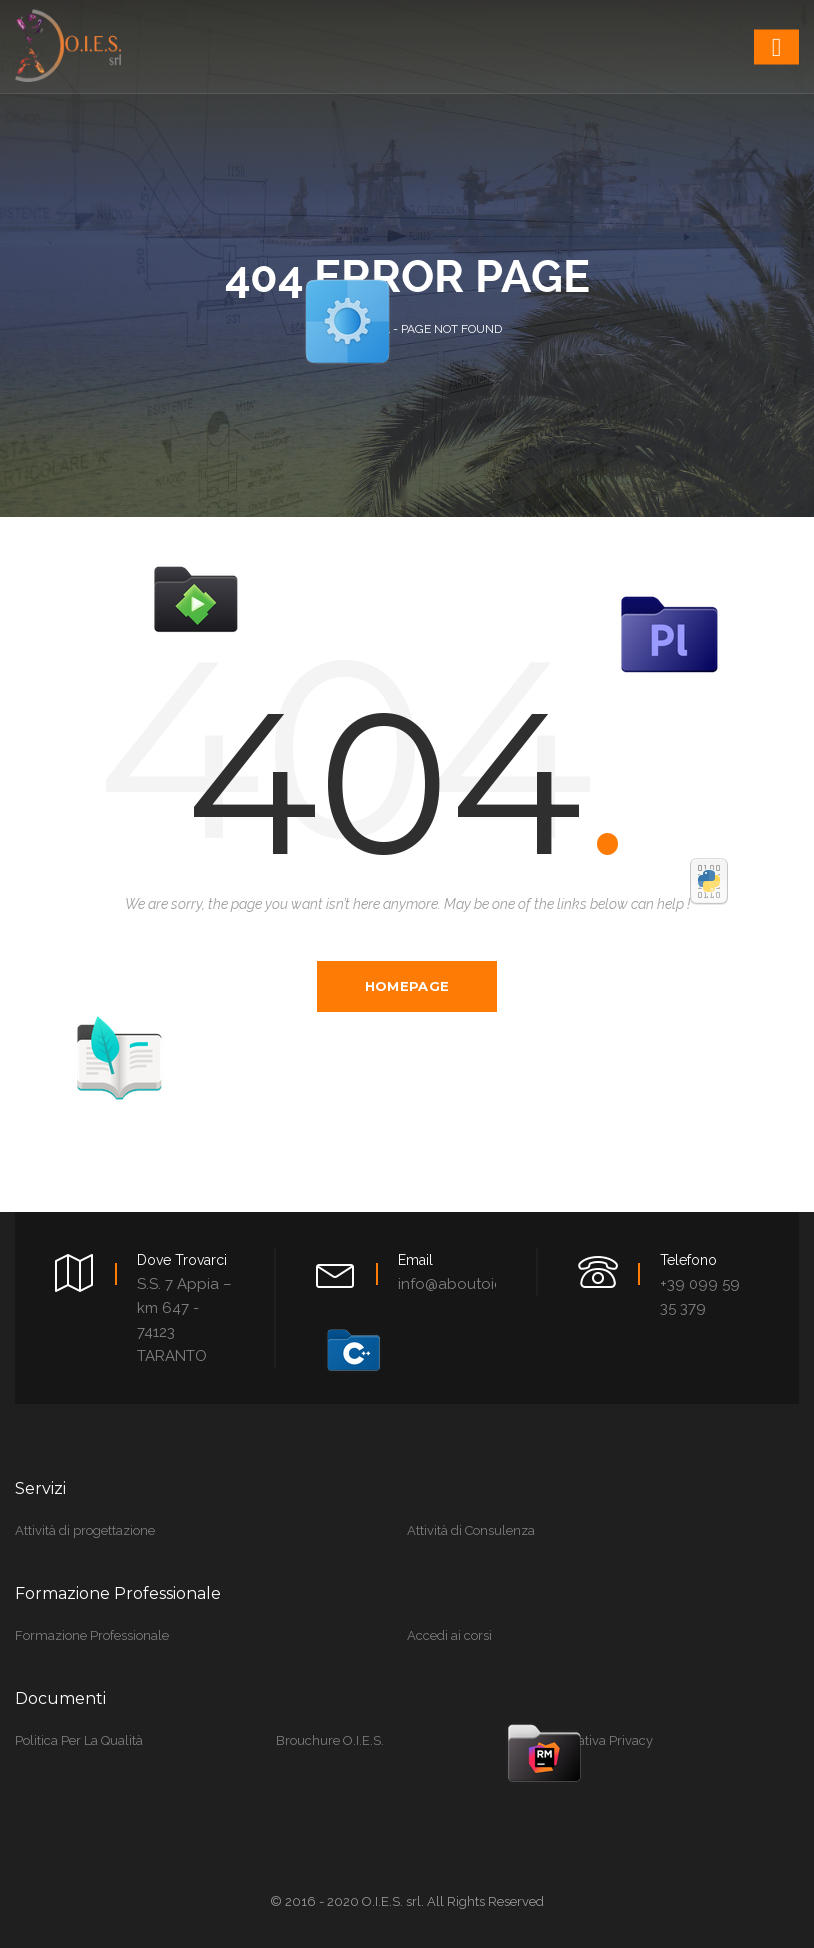 The image size is (814, 1948). I want to click on access system application settings, so click(347, 321).